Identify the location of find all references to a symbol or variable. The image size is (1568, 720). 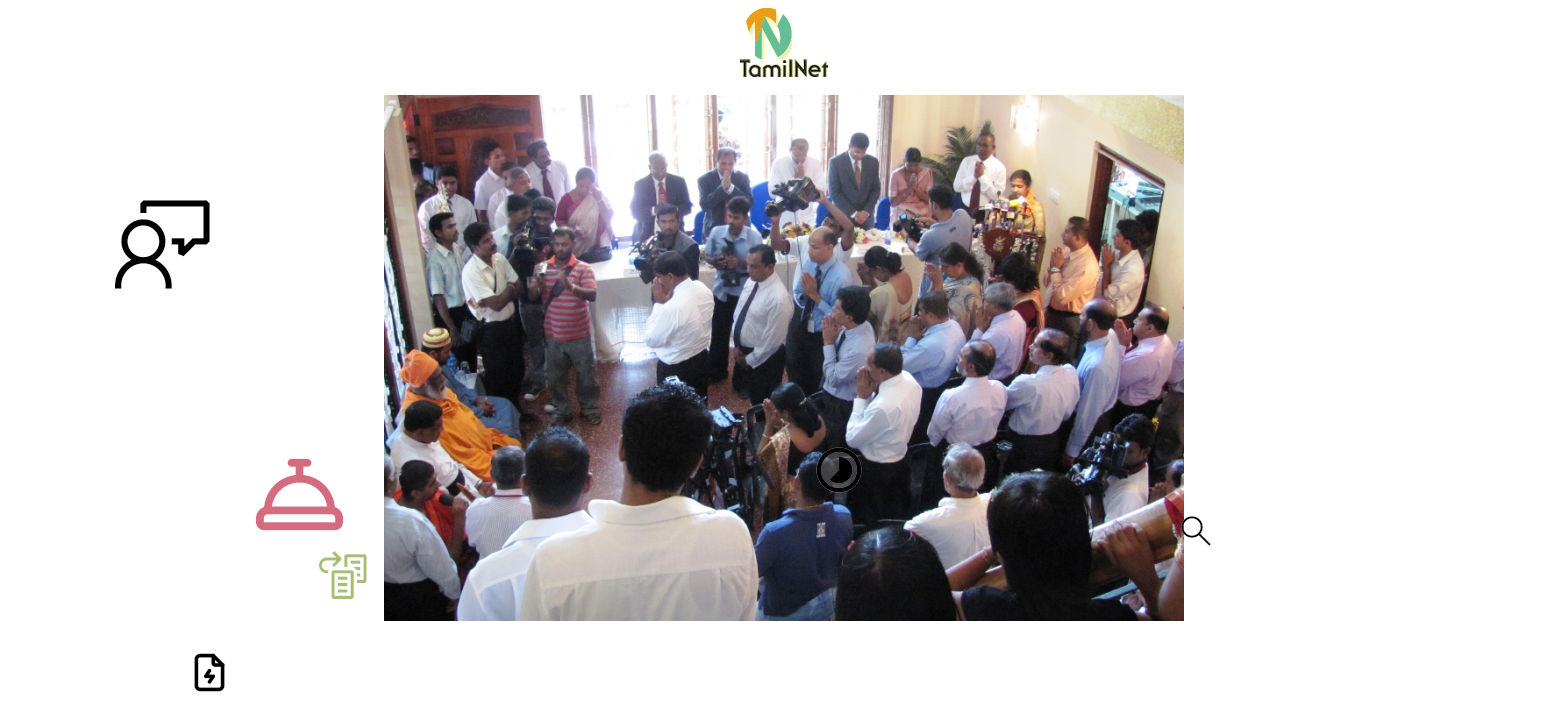
(343, 575).